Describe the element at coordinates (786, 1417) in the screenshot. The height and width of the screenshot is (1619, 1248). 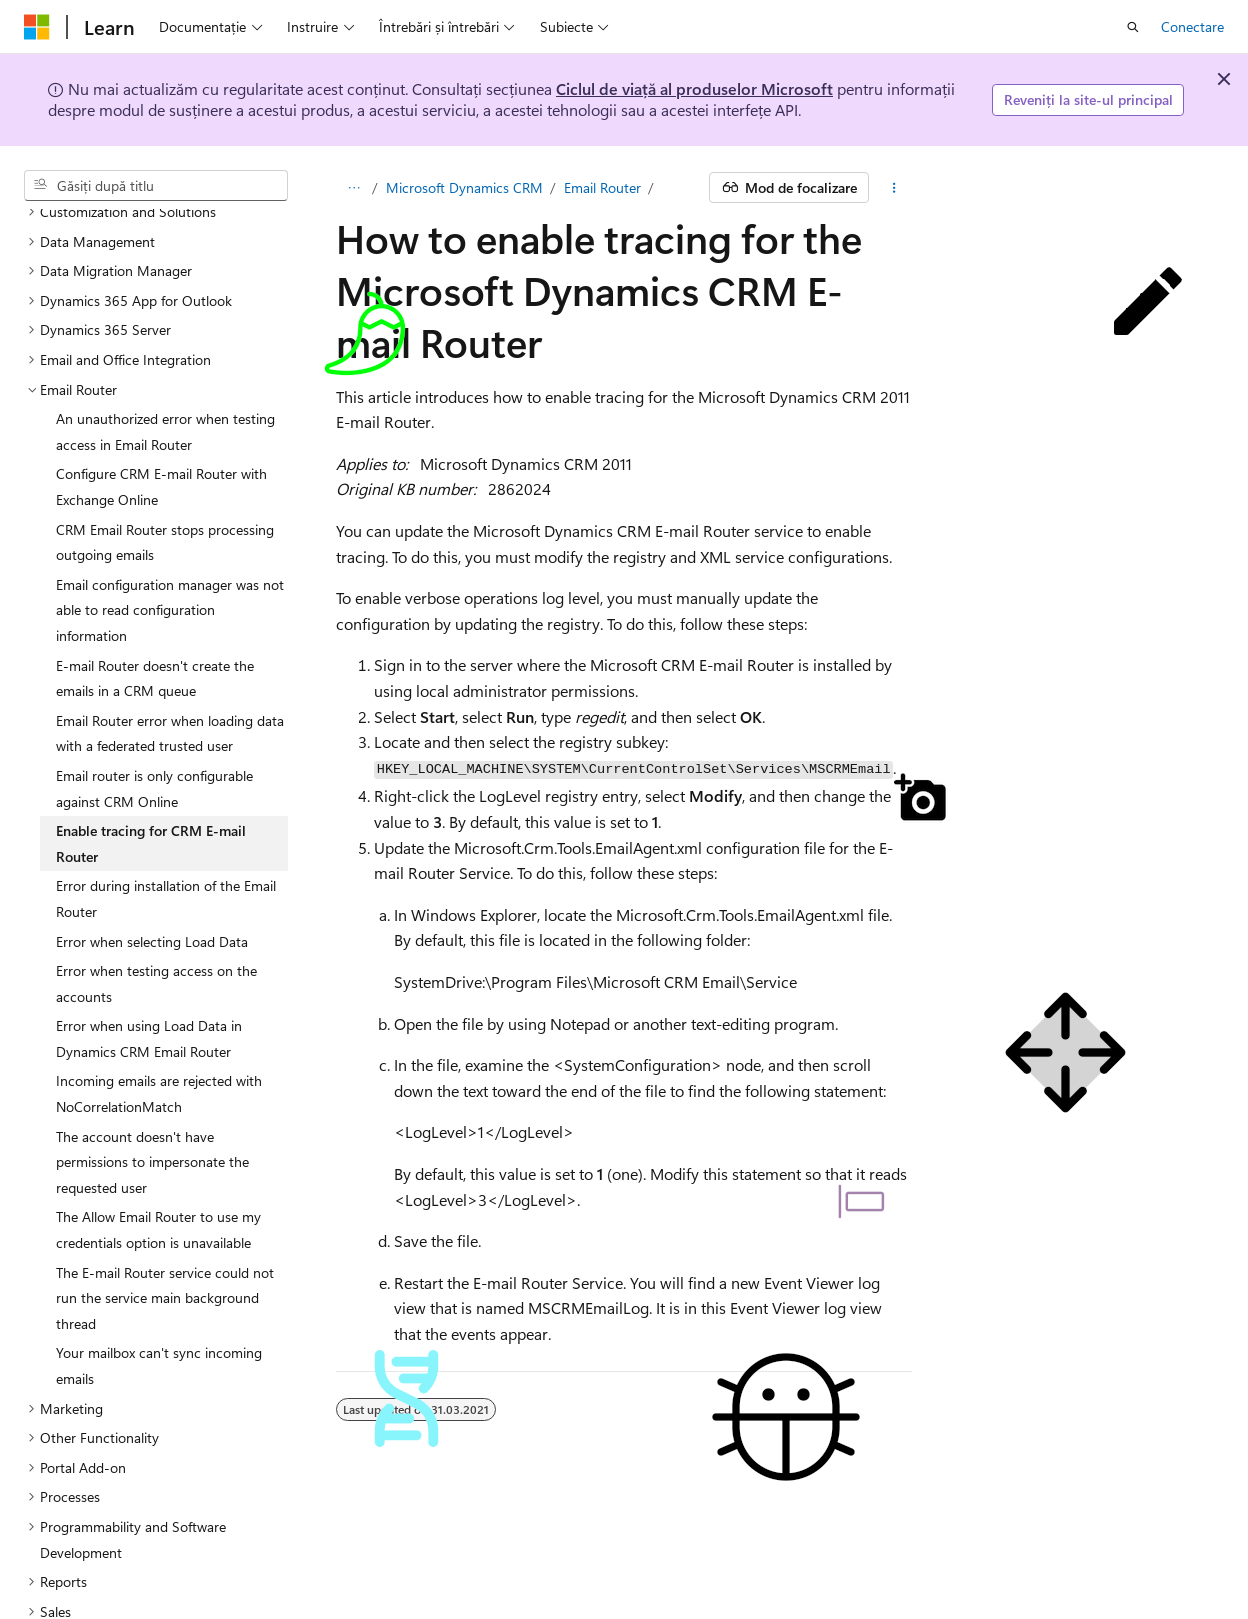
I see `report a bug or issue` at that location.